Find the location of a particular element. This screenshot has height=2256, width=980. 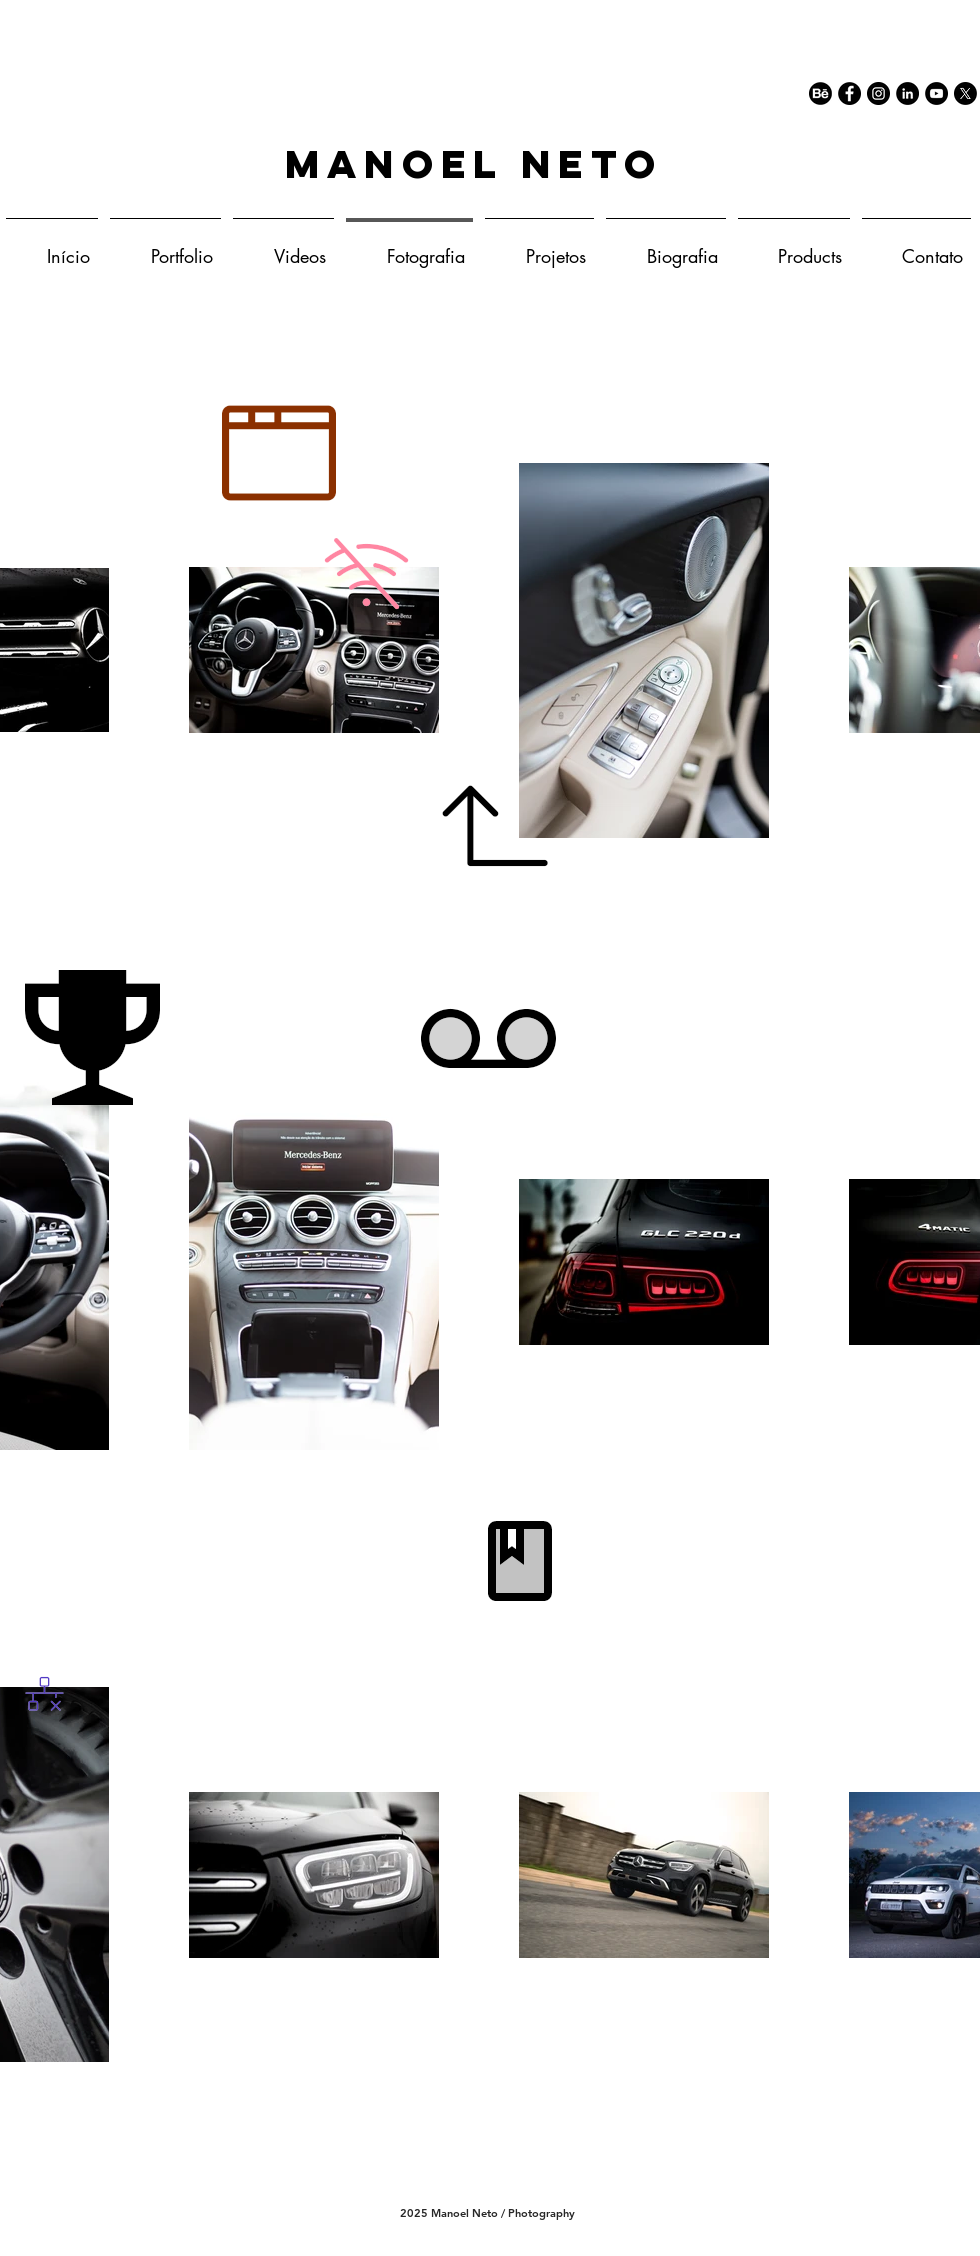

go back and up to previous level is located at coordinates (491, 830).